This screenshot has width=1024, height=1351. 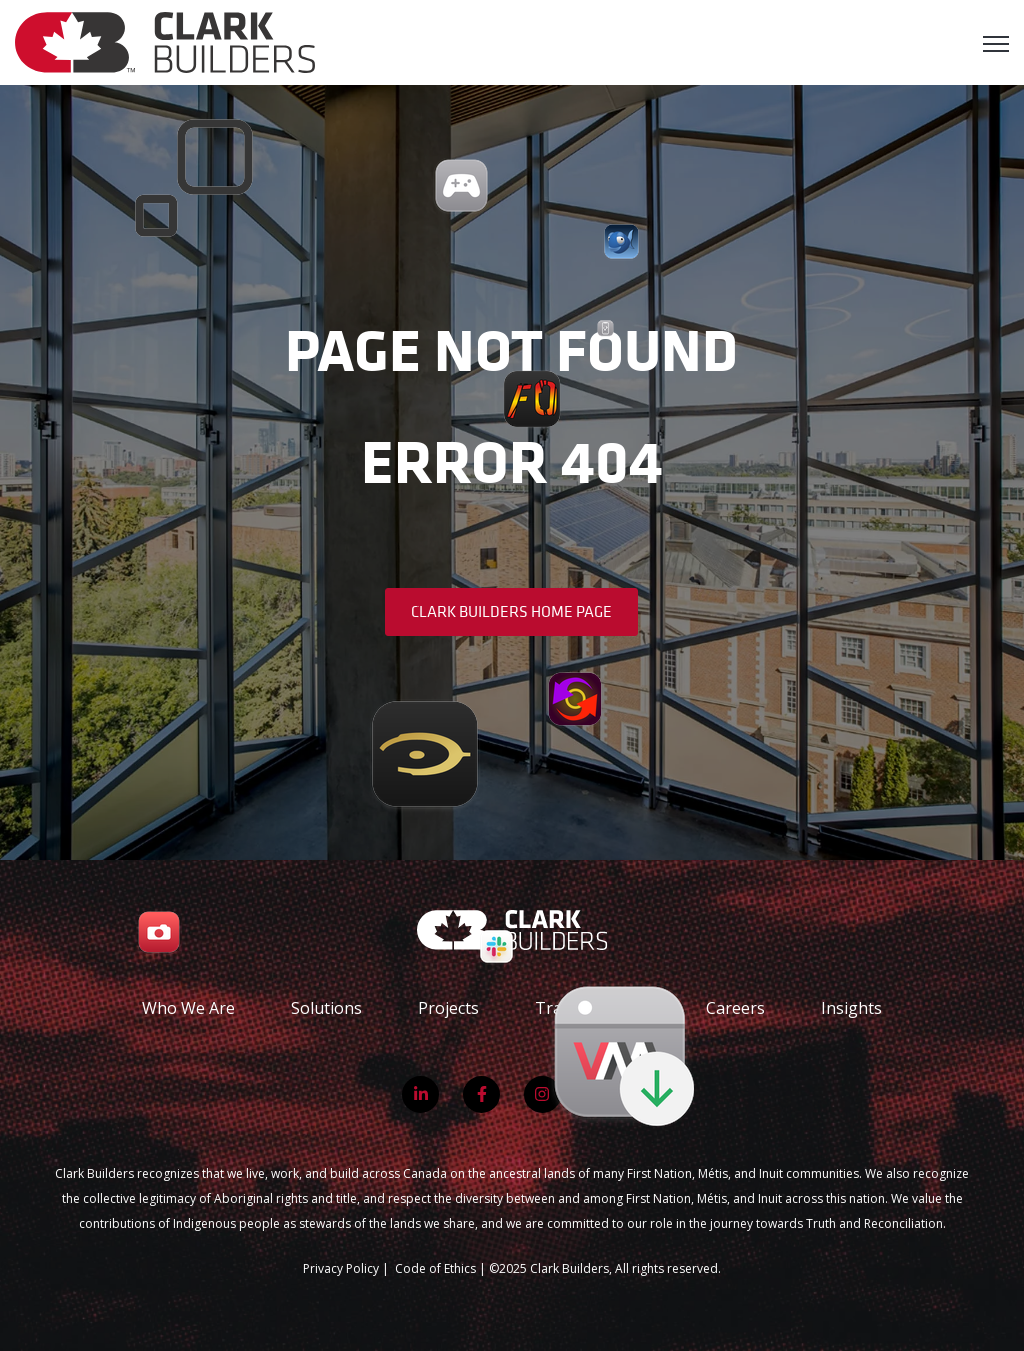 I want to click on install a new virtual machine, so click(x=621, y=1054).